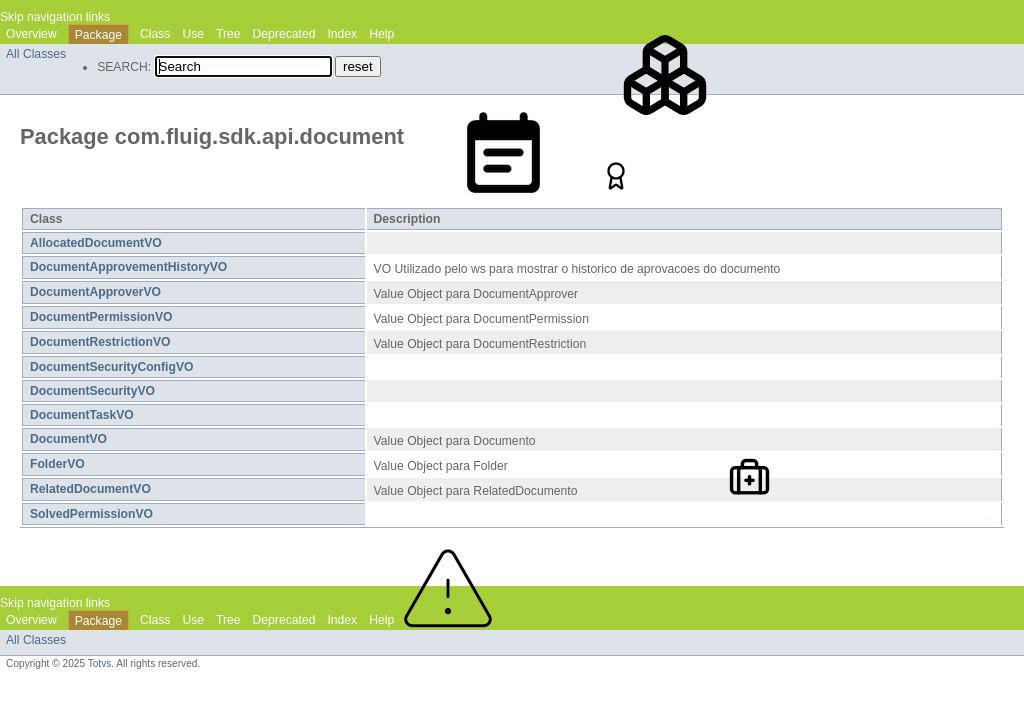 The width and height of the screenshot is (1024, 720). What do you see at coordinates (503, 156) in the screenshot?
I see `view event details or notes` at bounding box center [503, 156].